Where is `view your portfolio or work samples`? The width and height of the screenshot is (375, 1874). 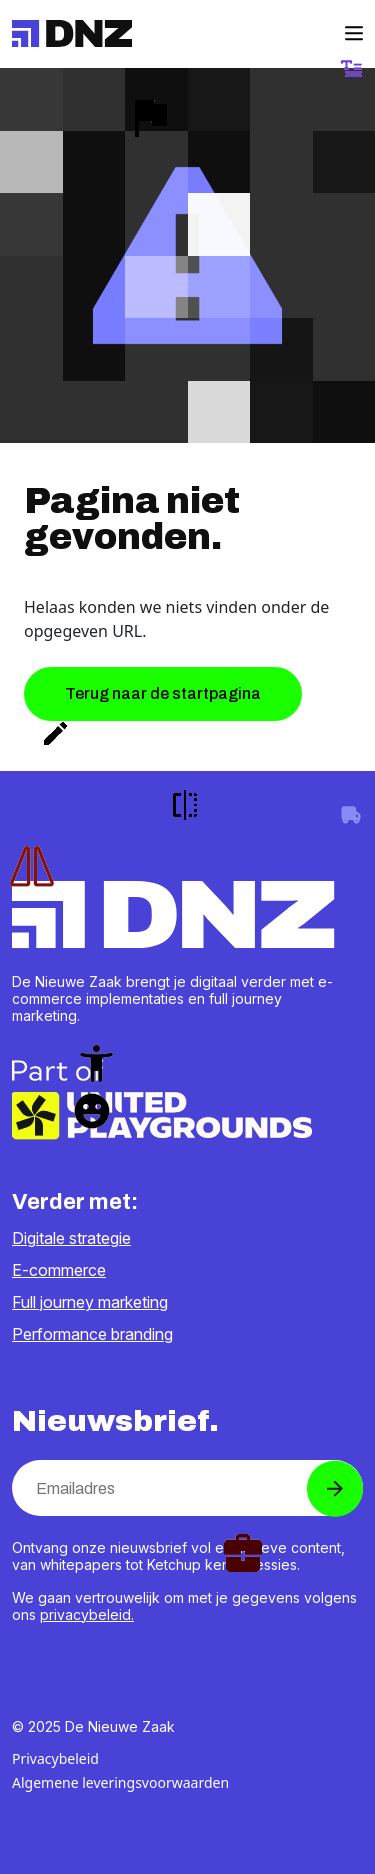 view your portfolio or work samples is located at coordinates (243, 1553).